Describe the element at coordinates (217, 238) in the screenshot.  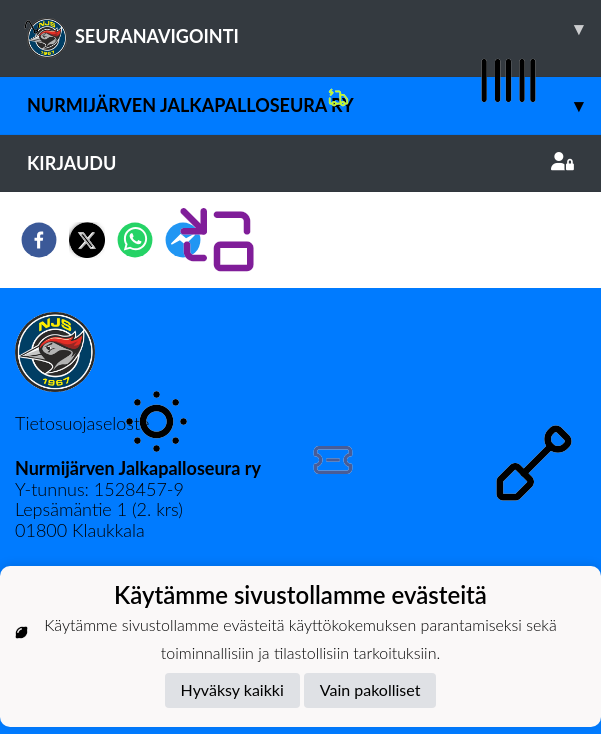
I see `enable picture-in-picture mode` at that location.